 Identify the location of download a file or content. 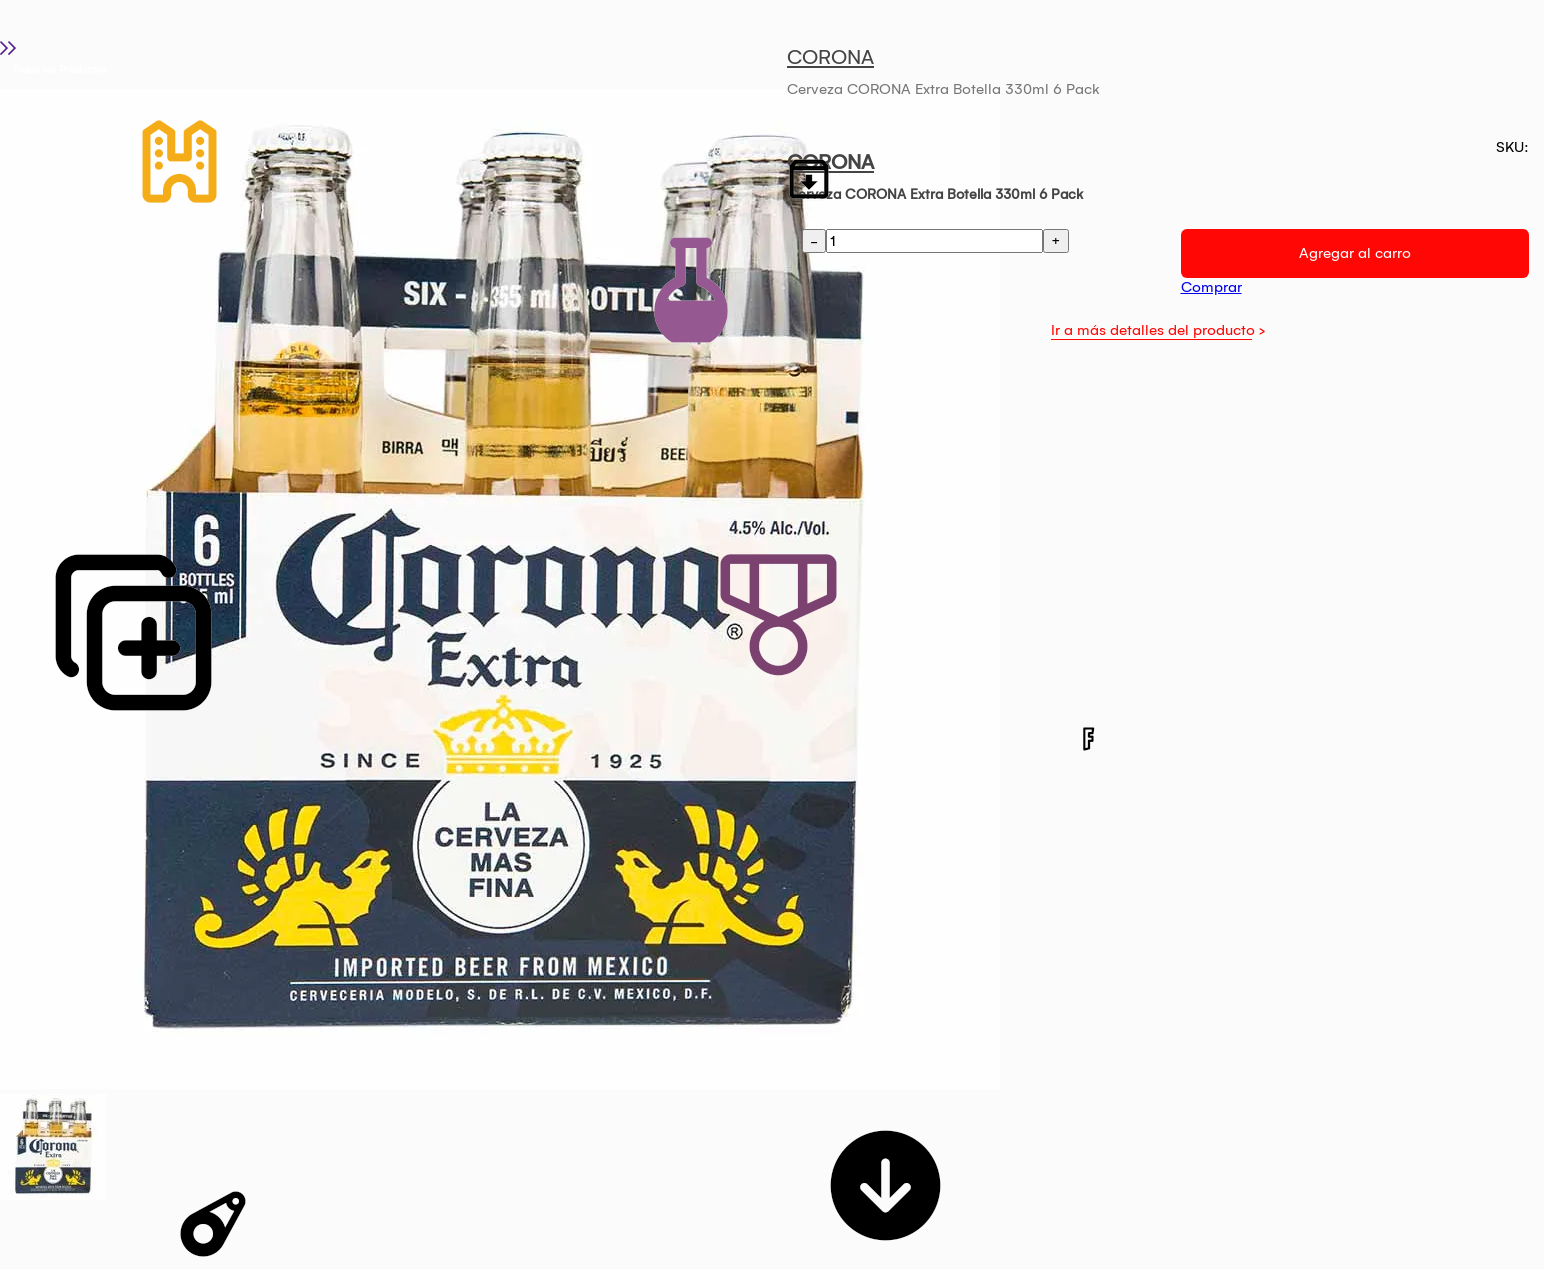
(885, 1185).